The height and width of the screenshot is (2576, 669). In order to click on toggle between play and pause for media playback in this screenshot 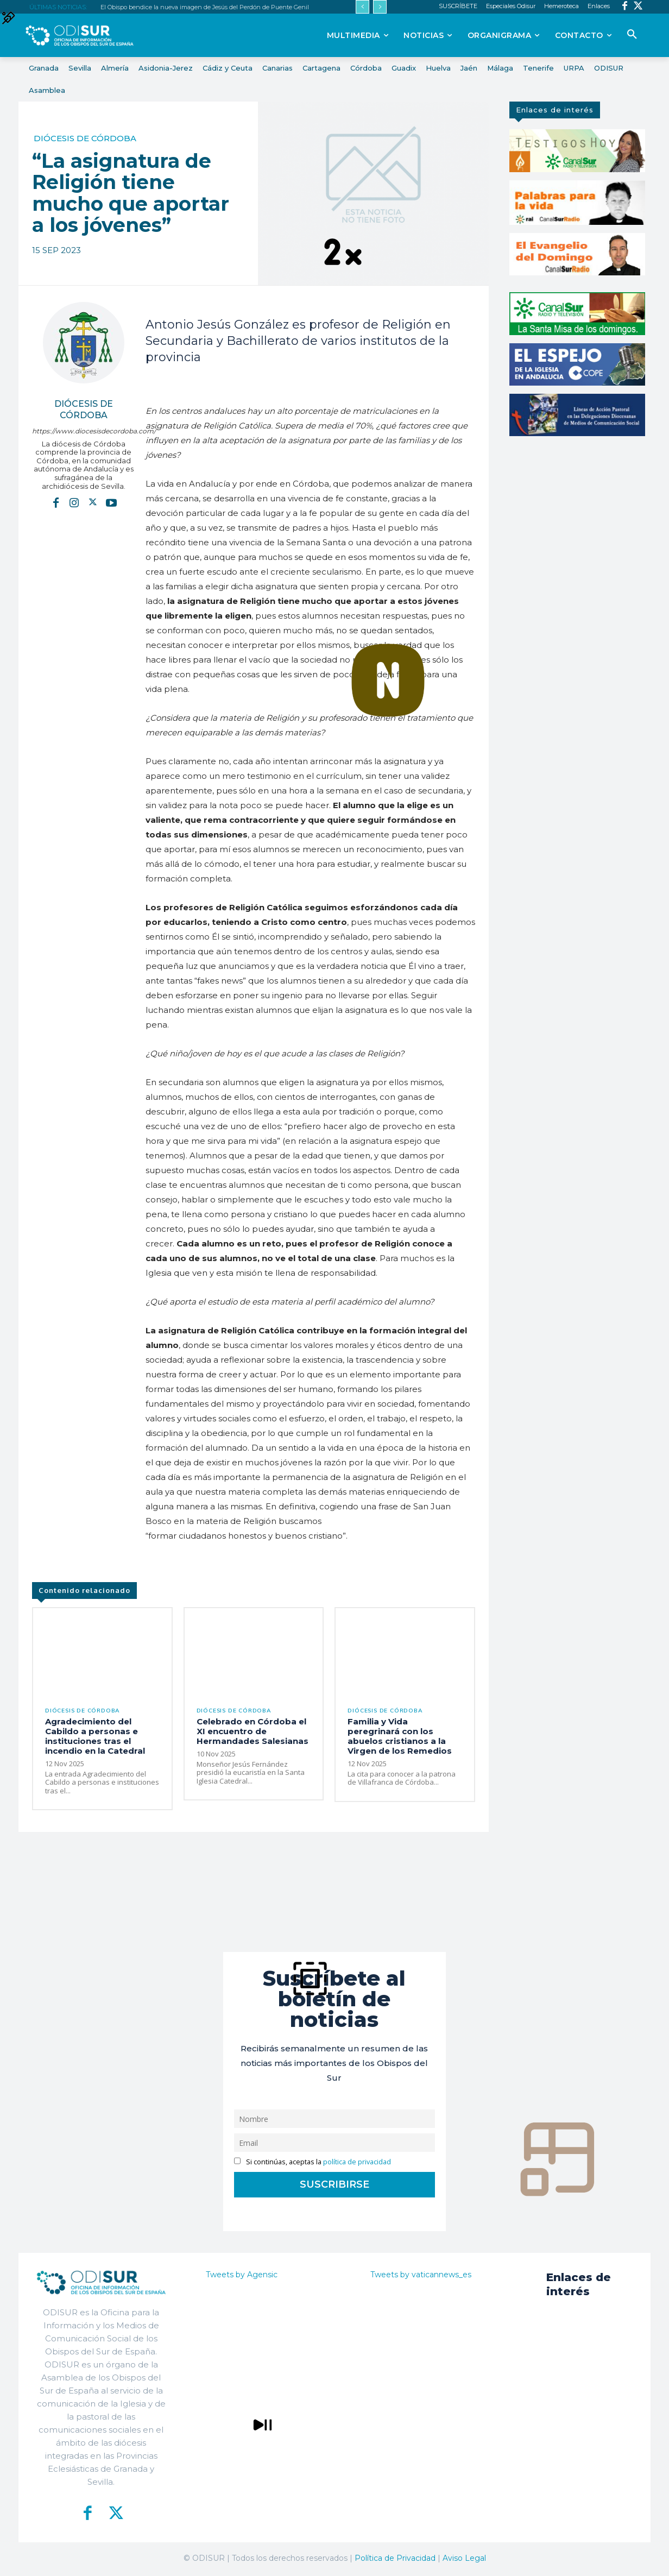, I will do `click(262, 2424)`.